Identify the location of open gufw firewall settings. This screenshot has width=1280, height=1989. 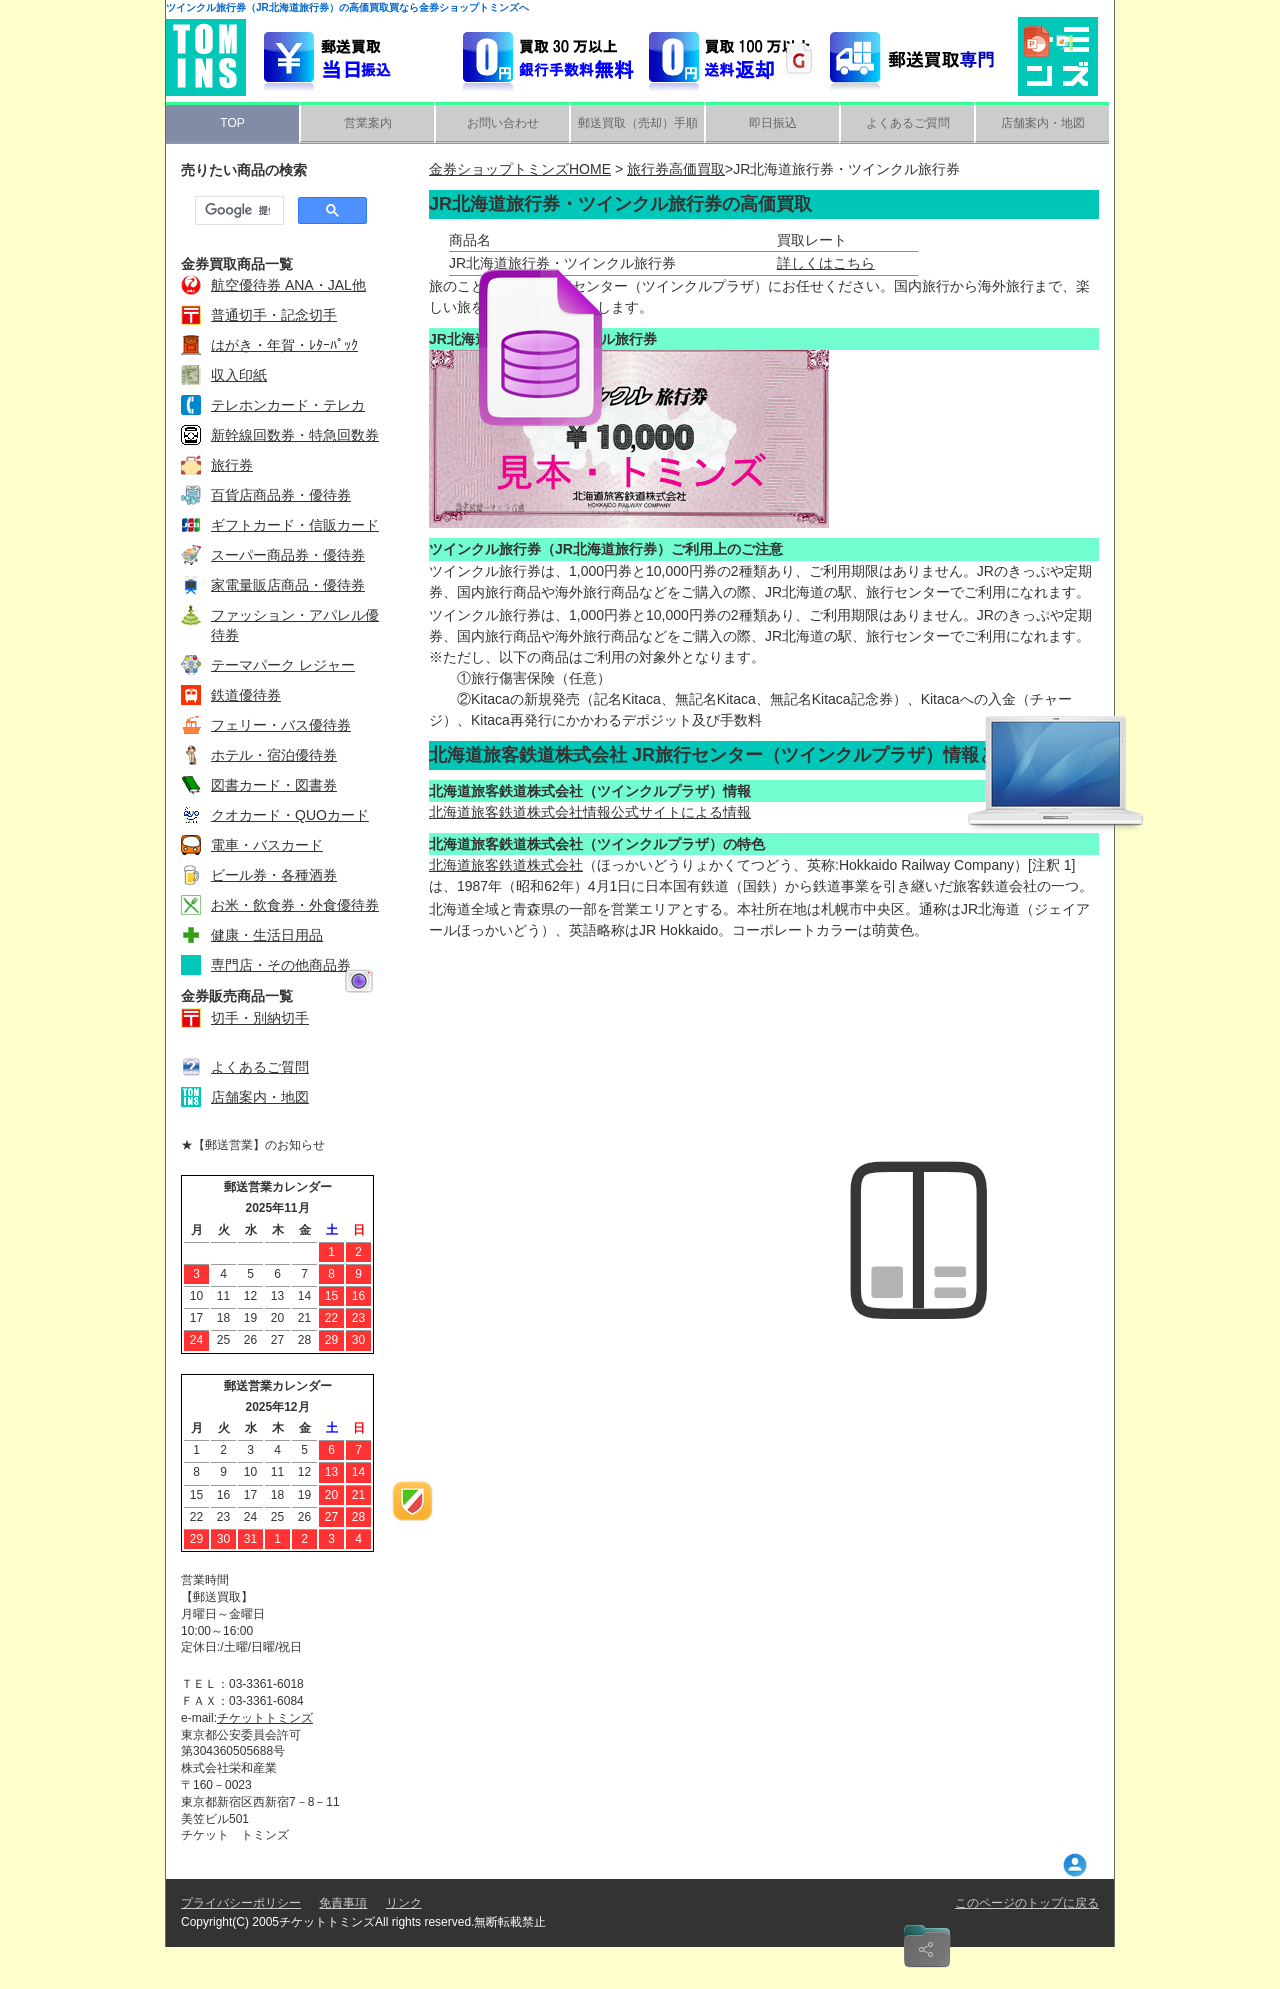
(412, 1501).